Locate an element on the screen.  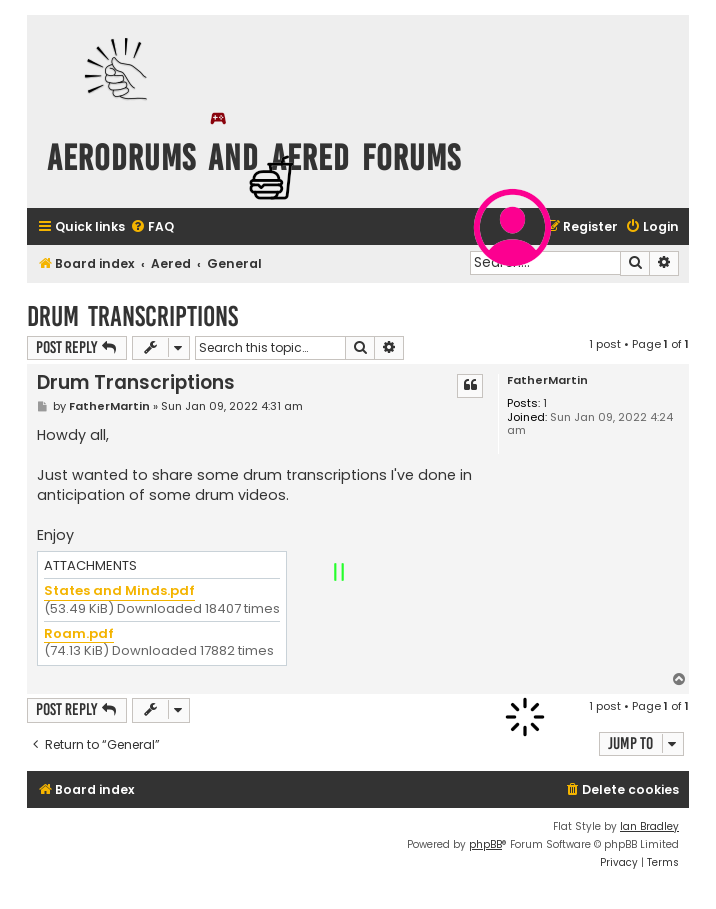
browse nearby fast food restaurants is located at coordinates (271, 177).